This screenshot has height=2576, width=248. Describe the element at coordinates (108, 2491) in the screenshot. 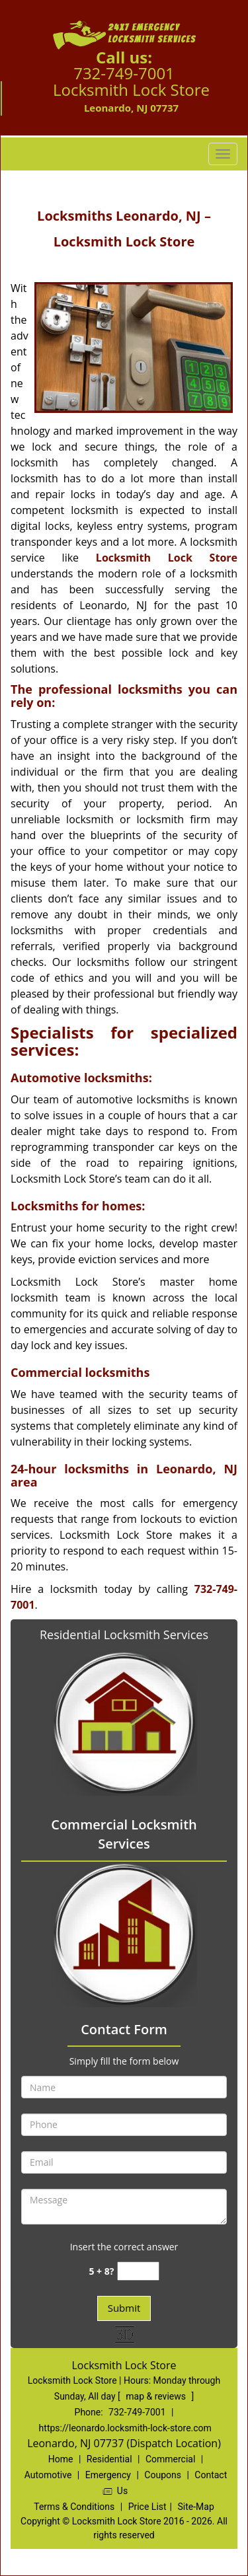

I see `view news articles or updates` at that location.